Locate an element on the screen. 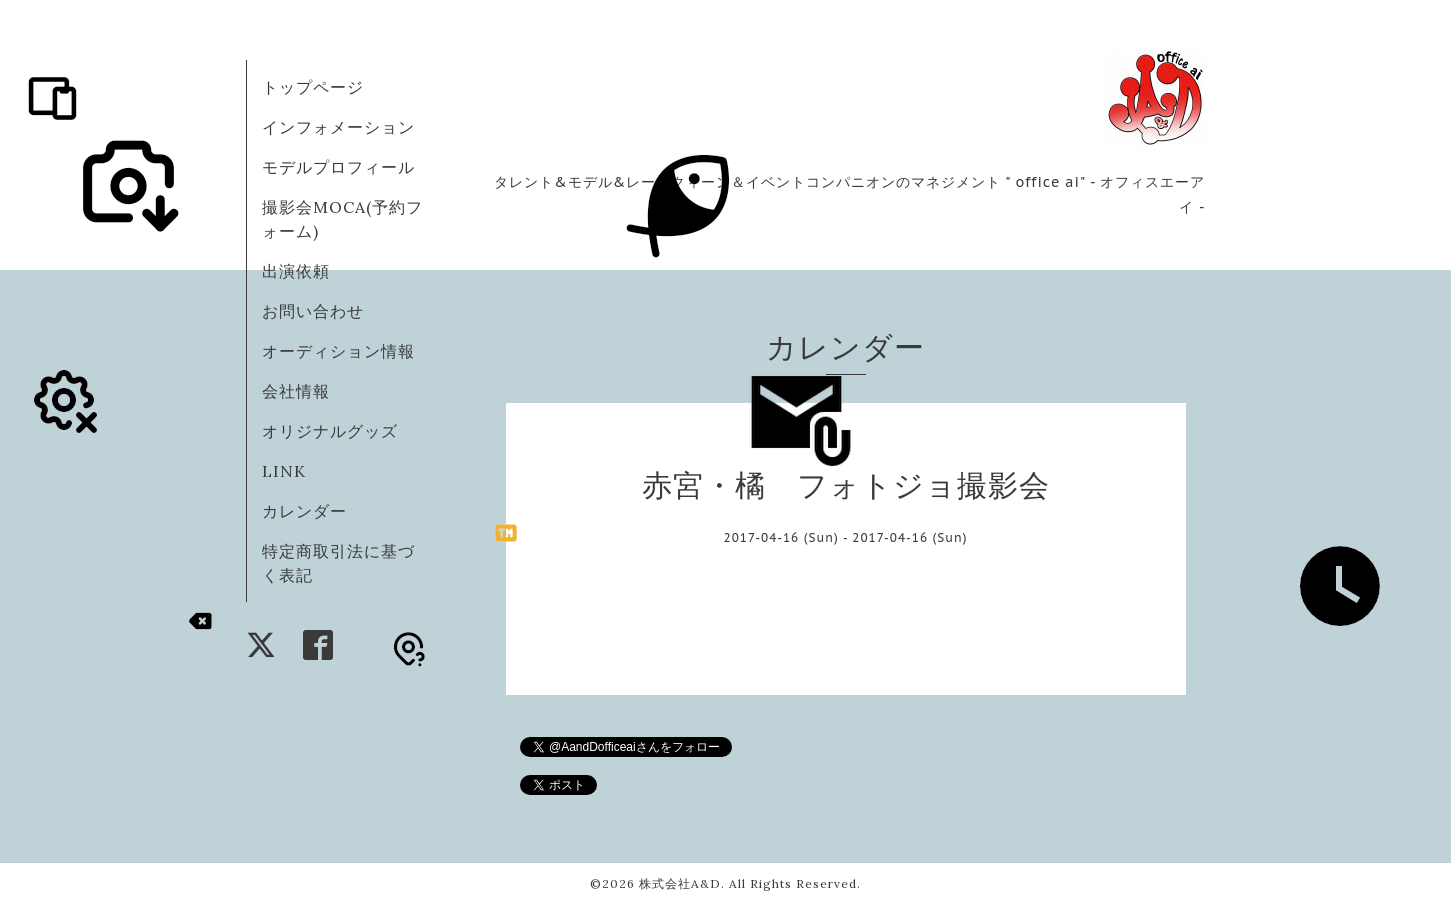  download a captured photo is located at coordinates (128, 181).